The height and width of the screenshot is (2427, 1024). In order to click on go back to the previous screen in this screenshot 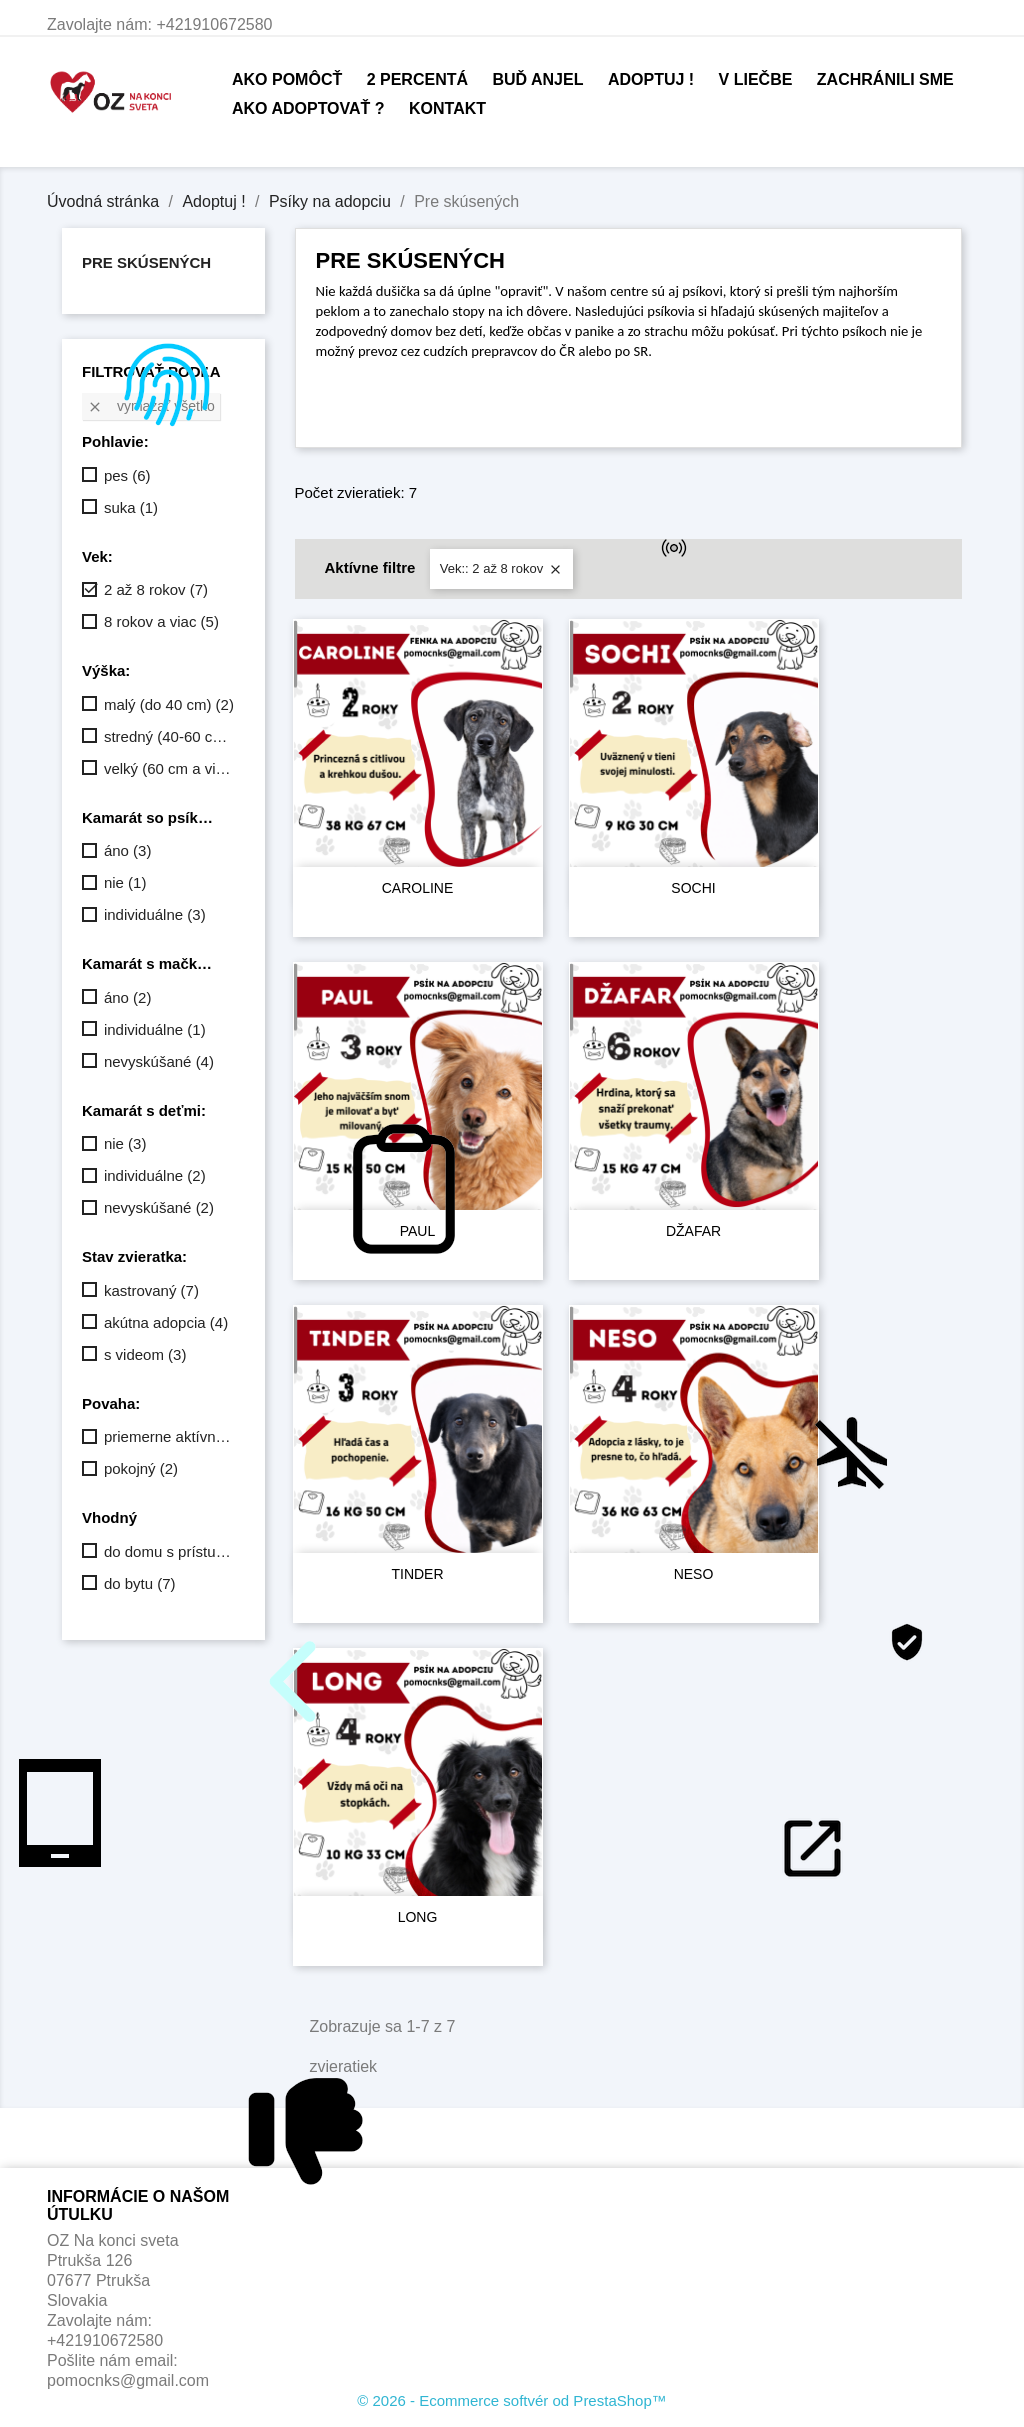, I will do `click(292, 1681)`.